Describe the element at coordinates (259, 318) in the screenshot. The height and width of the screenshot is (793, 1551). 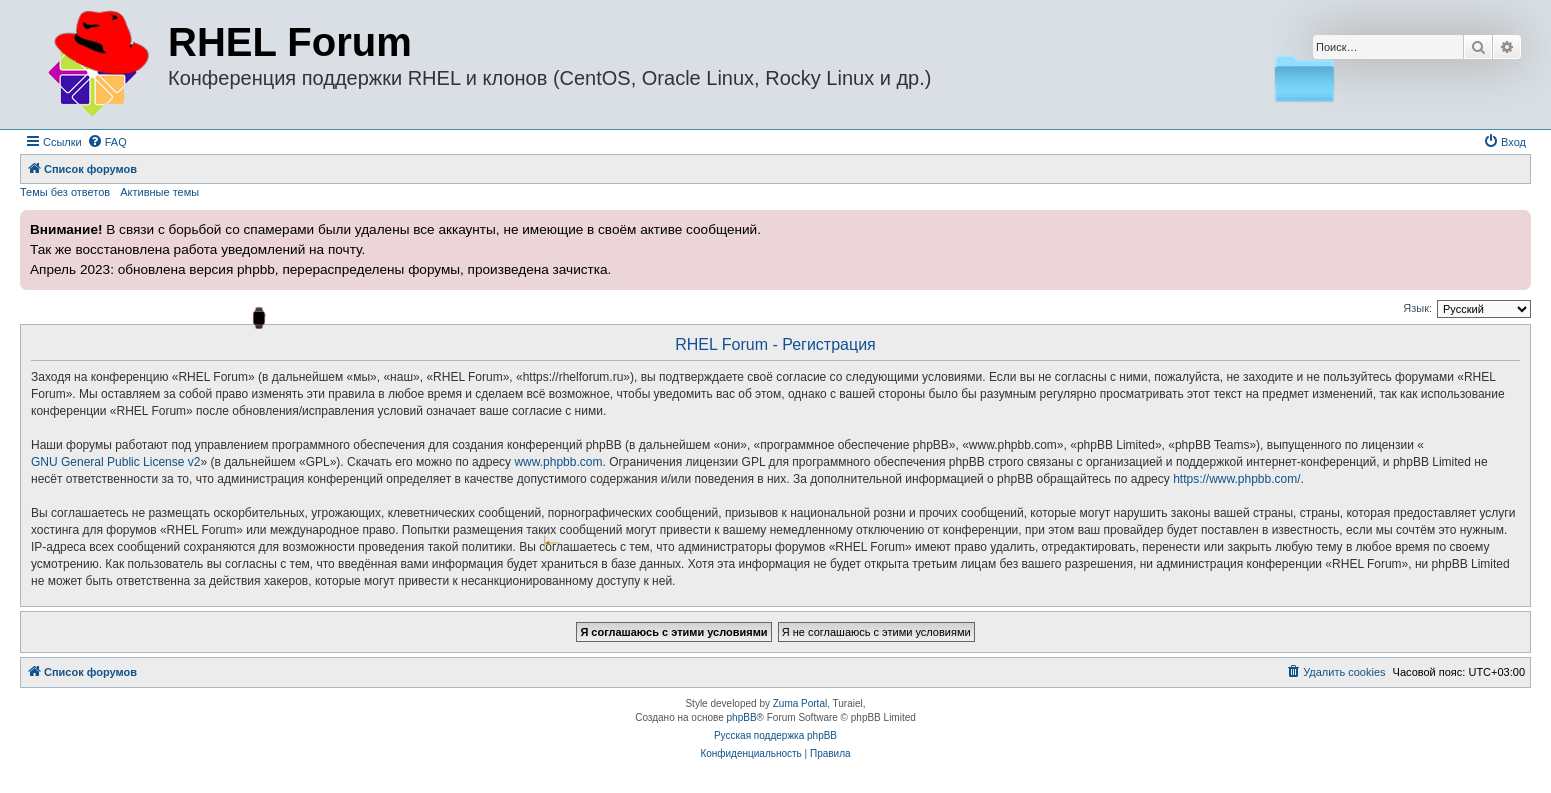
I see `apple watch series 6 with red case` at that location.